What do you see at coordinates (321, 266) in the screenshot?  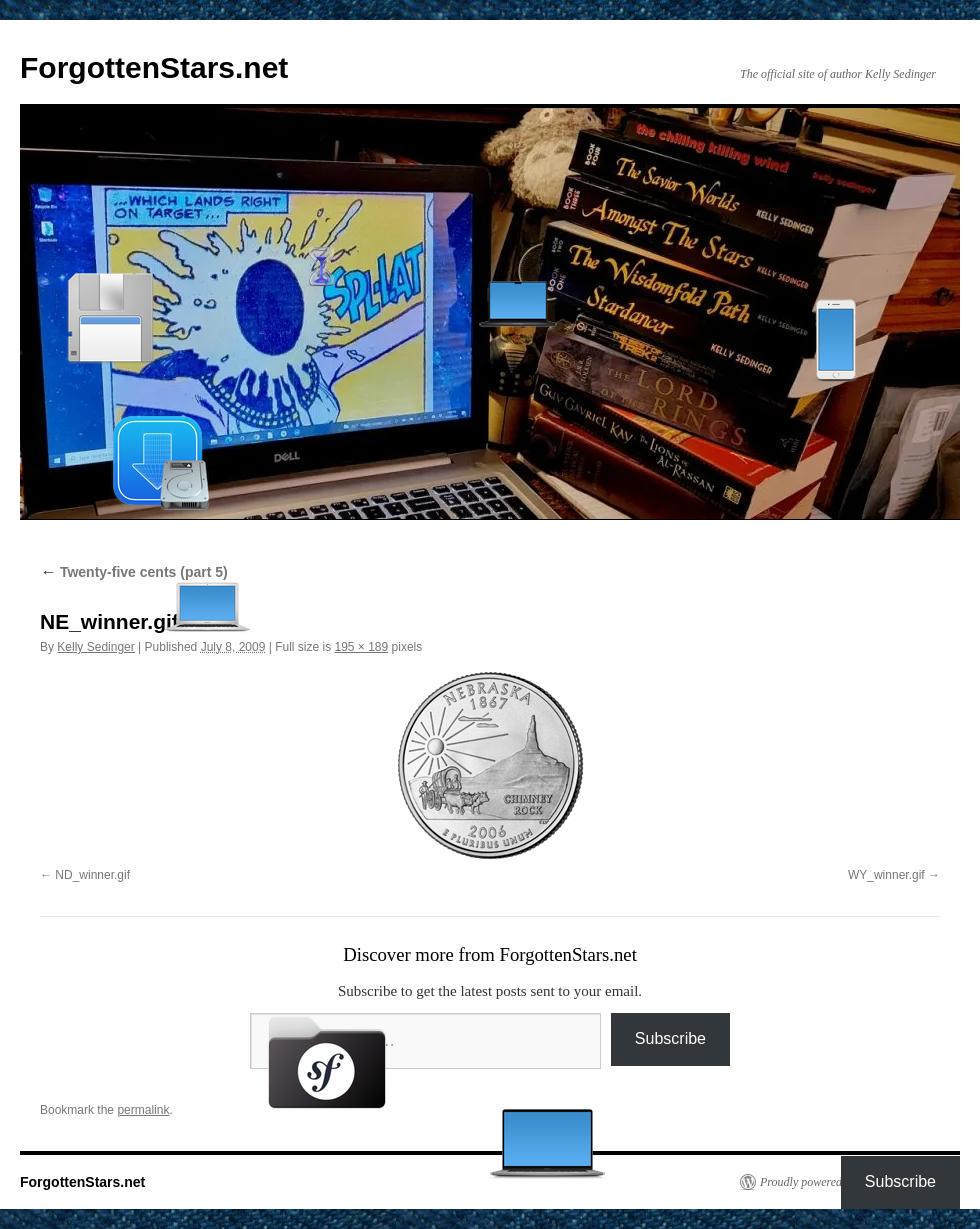 I see `view your screen time usage statistics` at bounding box center [321, 266].